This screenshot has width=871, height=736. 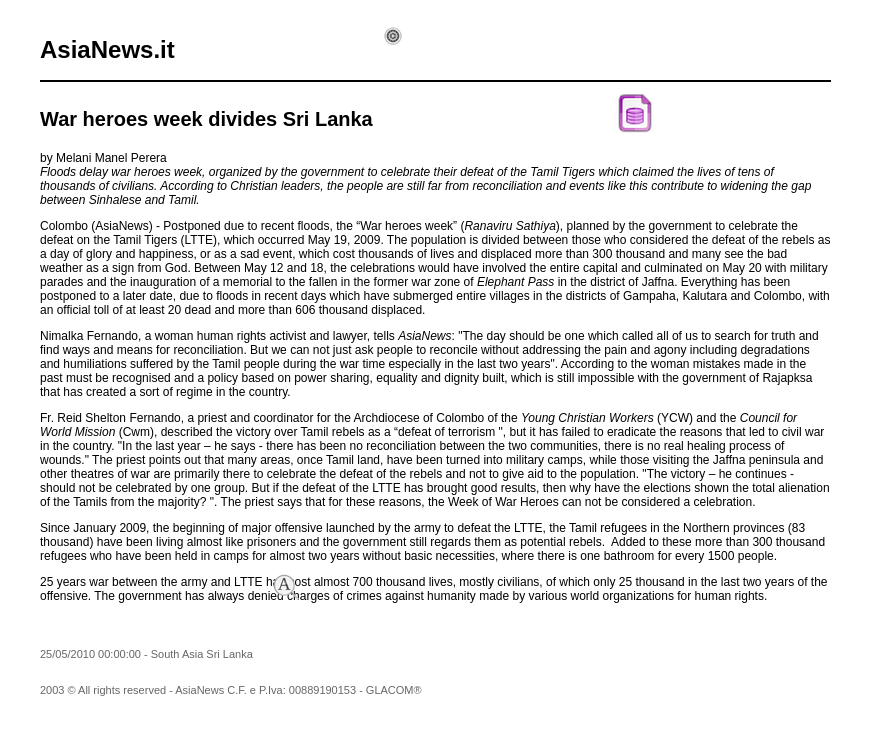 I want to click on search for text or content, so click(x=286, y=587).